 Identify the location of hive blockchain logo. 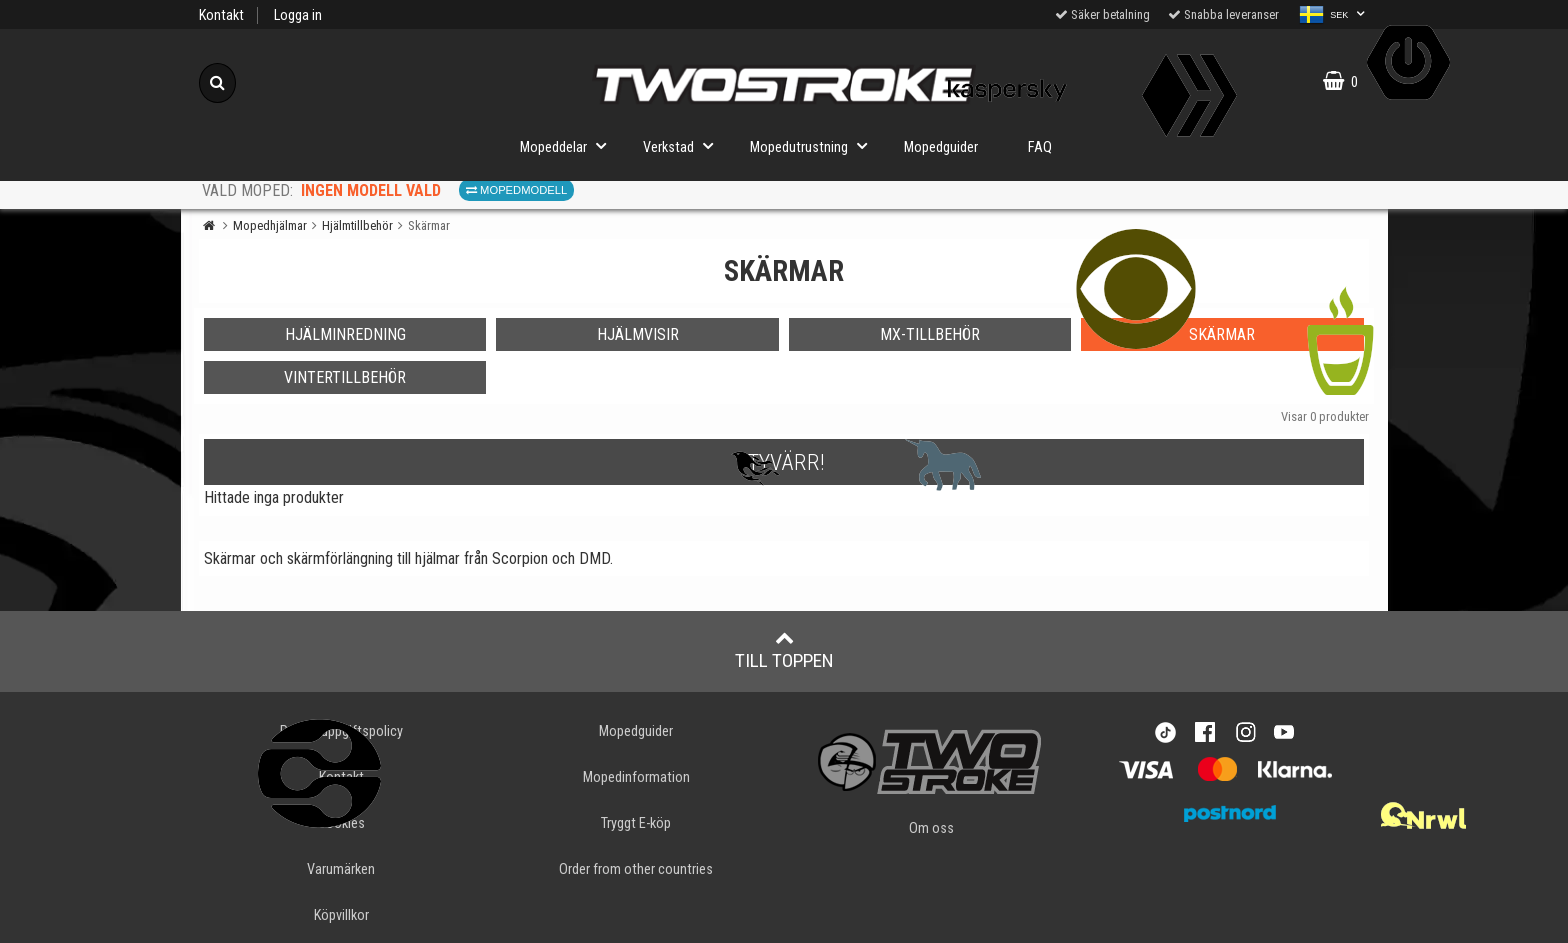
(1189, 95).